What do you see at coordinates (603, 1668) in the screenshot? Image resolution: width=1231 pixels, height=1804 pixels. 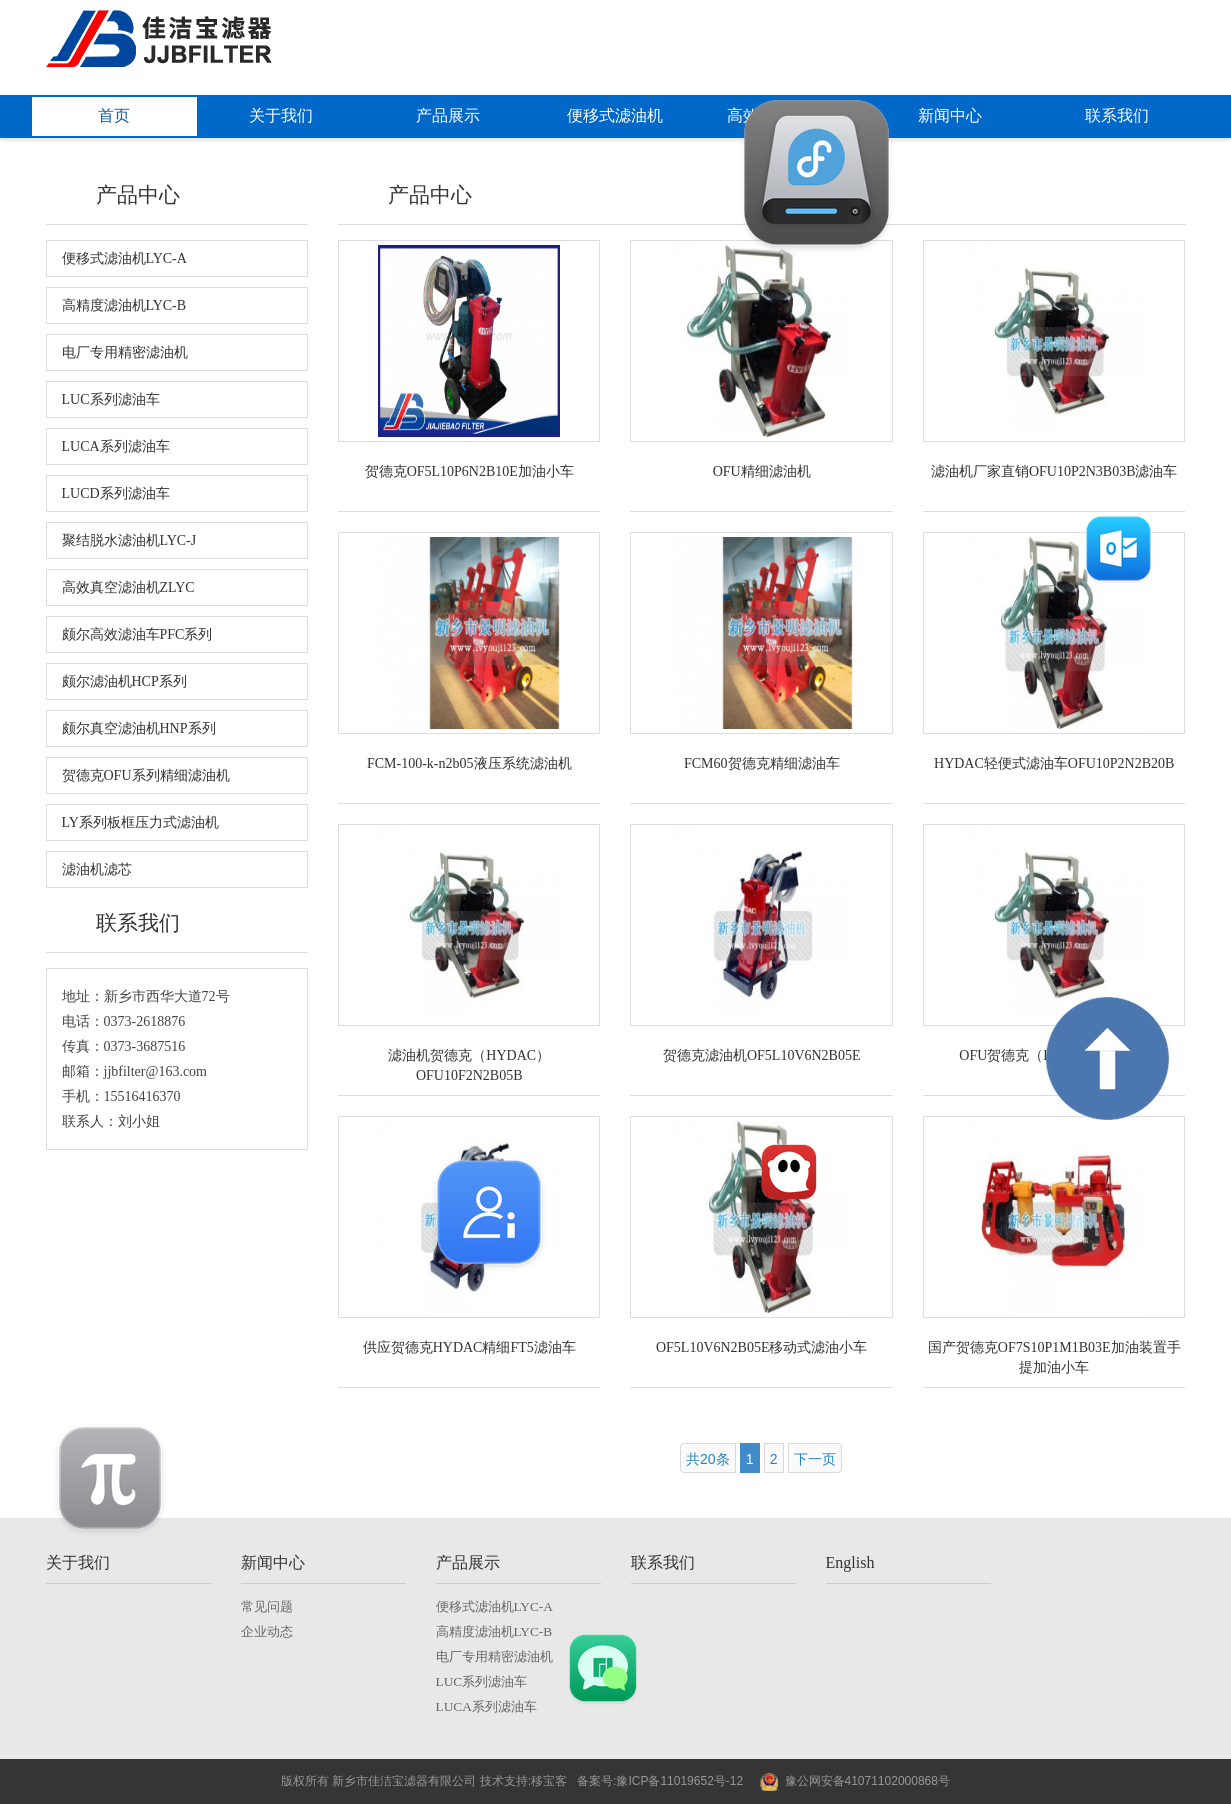 I see `open matray messaging app` at bounding box center [603, 1668].